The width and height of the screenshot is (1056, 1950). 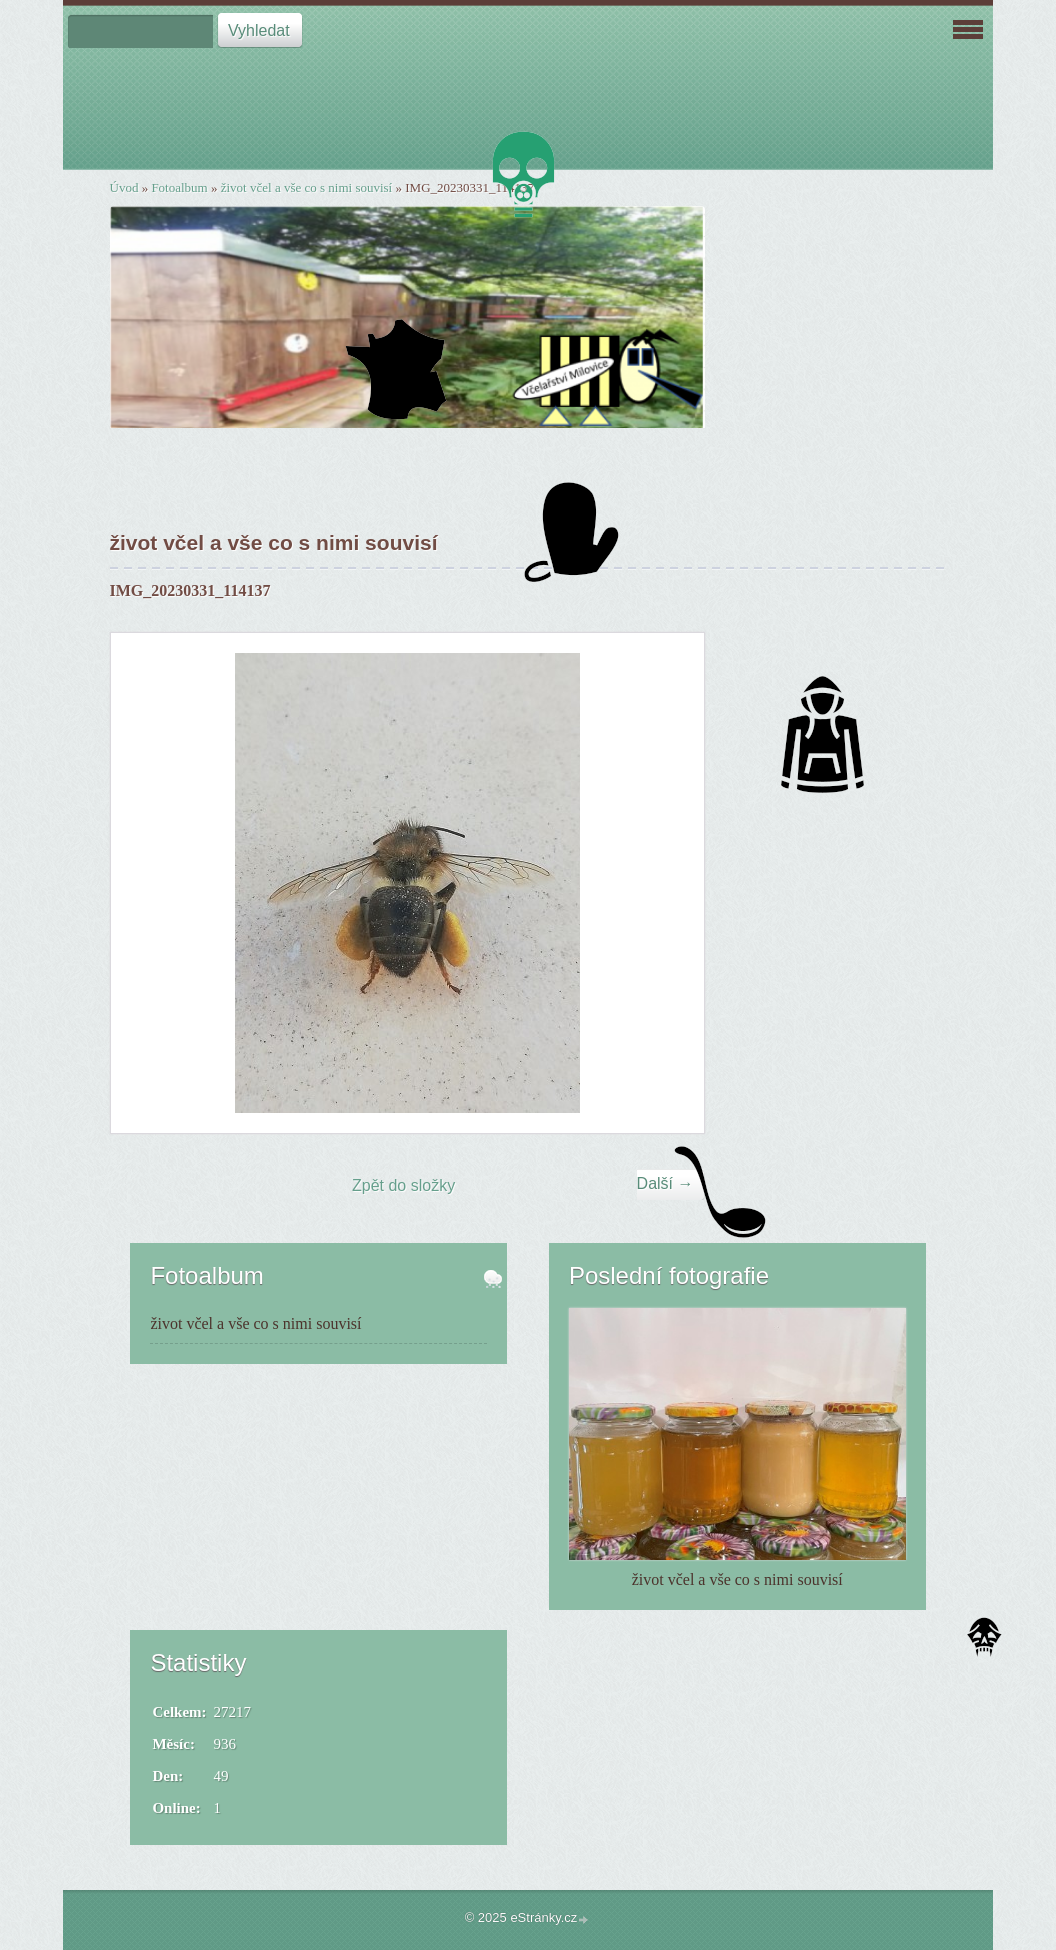 I want to click on access cooking or recipe features, so click(x=573, y=531).